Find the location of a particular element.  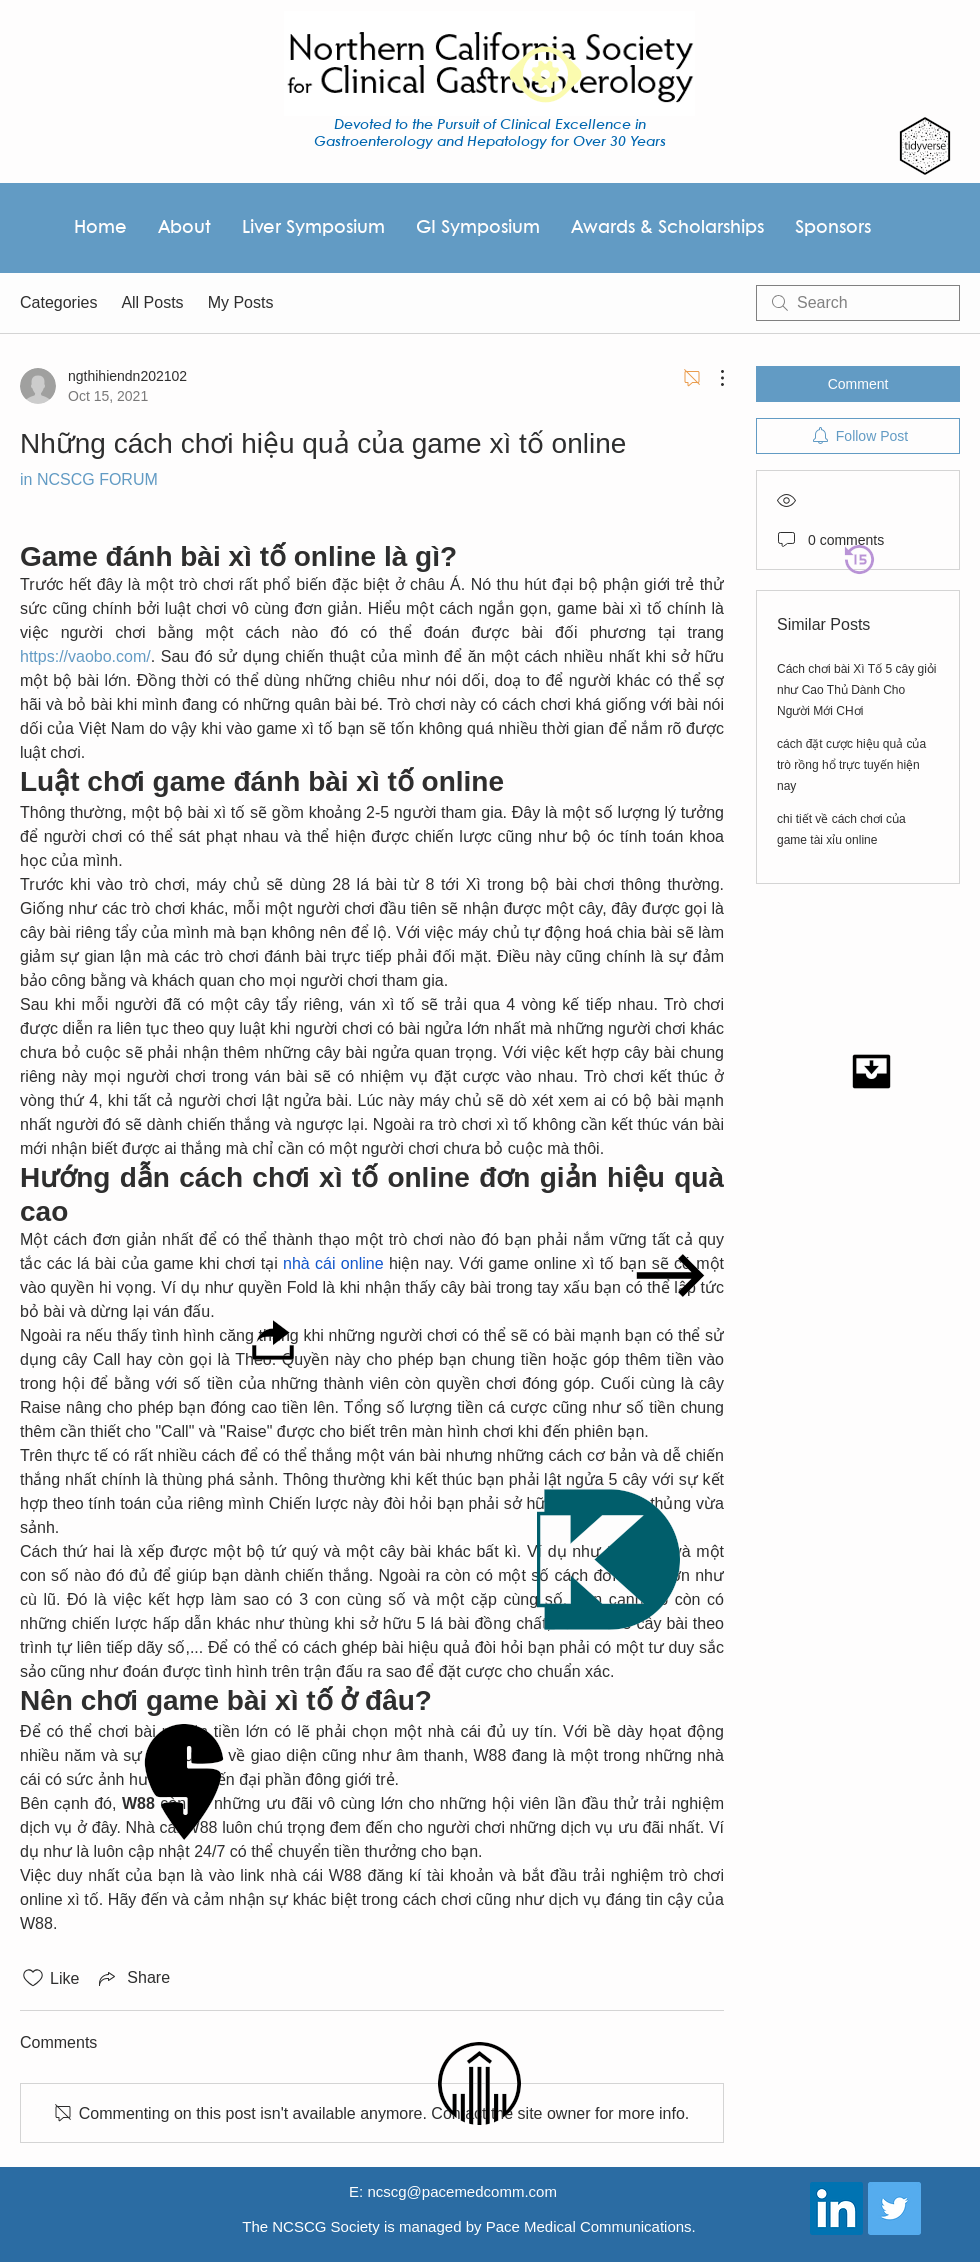

phabricator code review platform logo is located at coordinates (545, 74).